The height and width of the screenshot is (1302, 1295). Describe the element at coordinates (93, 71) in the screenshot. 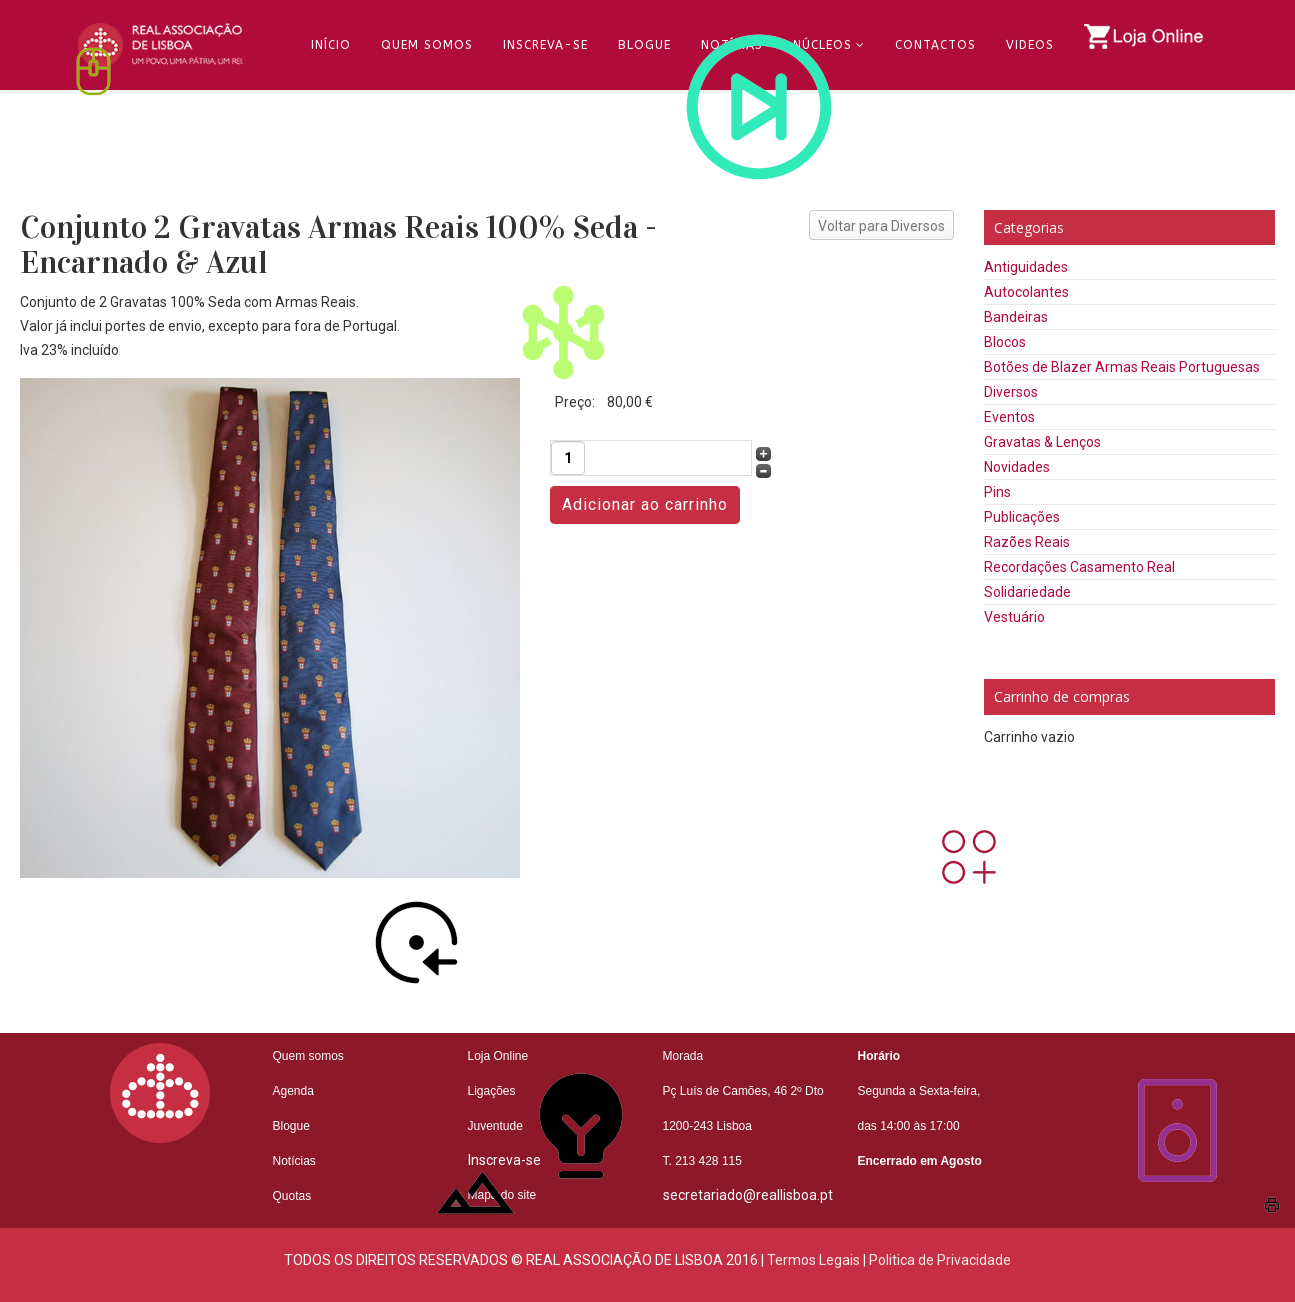

I see `middle mouse button click action` at that location.